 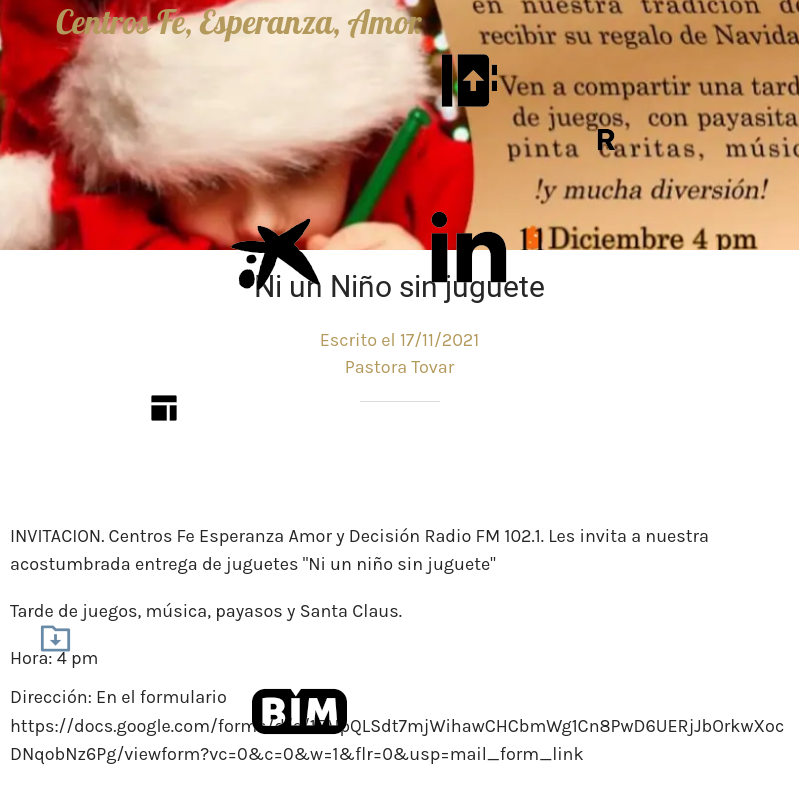 I want to click on resend email service logo, so click(x=606, y=139).